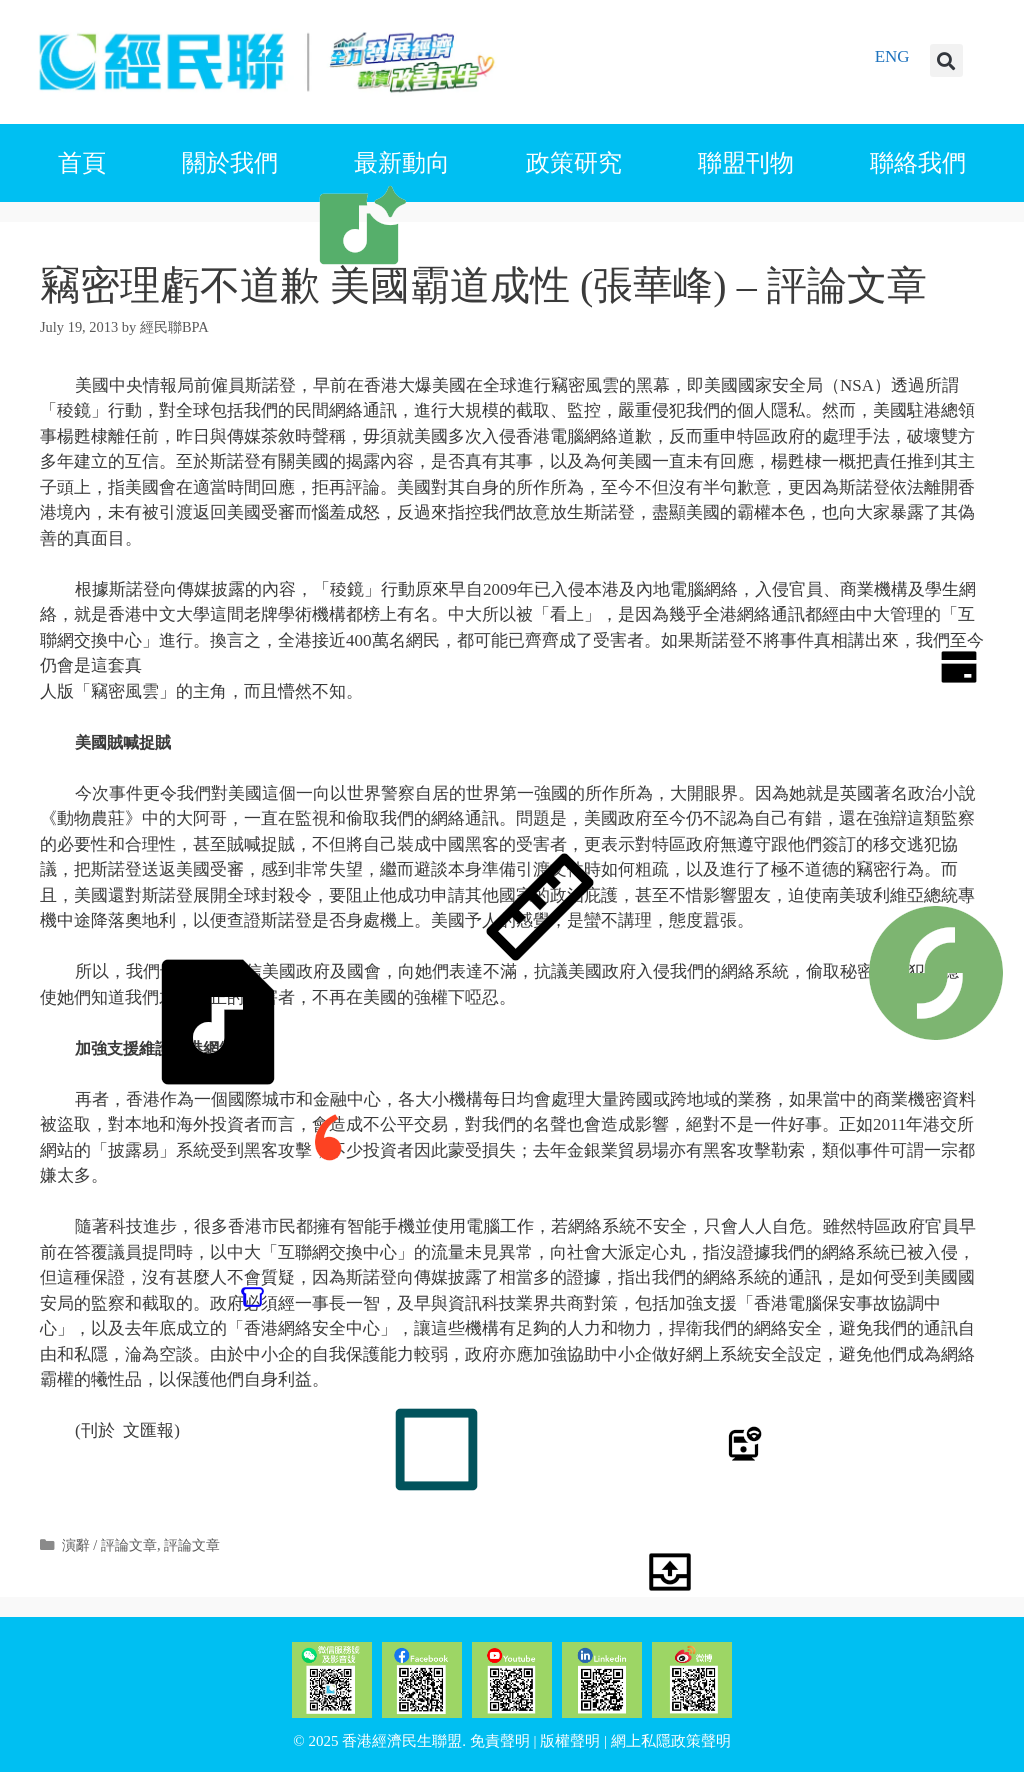  I want to click on ai-powered music or audio generation, so click(359, 229).